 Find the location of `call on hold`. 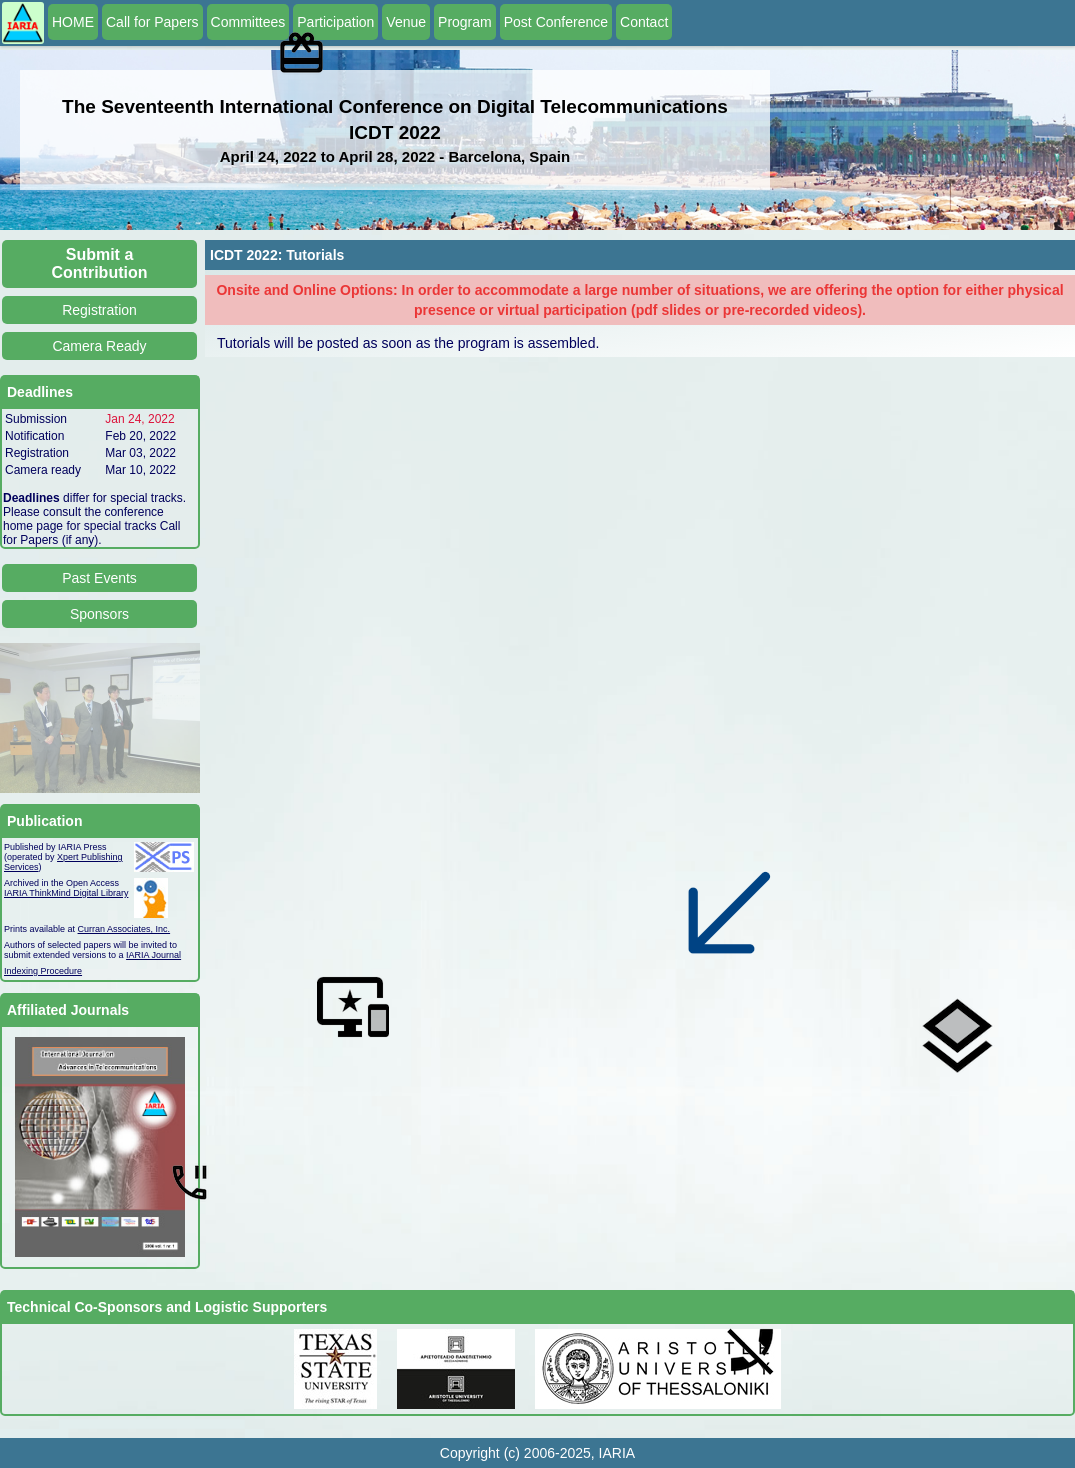

call on hold is located at coordinates (189, 1182).